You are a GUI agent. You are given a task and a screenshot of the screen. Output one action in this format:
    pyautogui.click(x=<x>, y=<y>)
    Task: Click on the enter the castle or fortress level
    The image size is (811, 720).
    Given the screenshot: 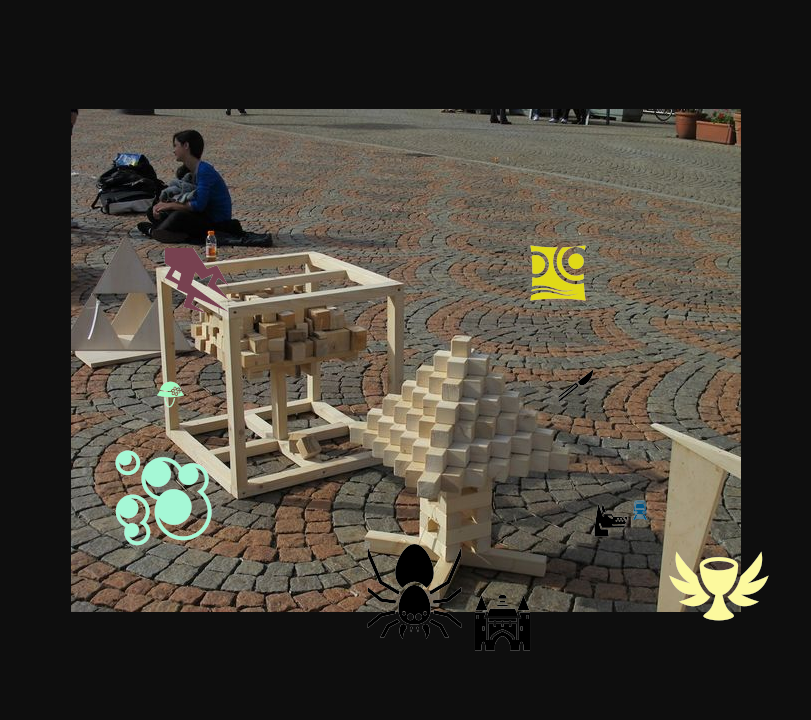 What is the action you would take?
    pyautogui.click(x=502, y=622)
    